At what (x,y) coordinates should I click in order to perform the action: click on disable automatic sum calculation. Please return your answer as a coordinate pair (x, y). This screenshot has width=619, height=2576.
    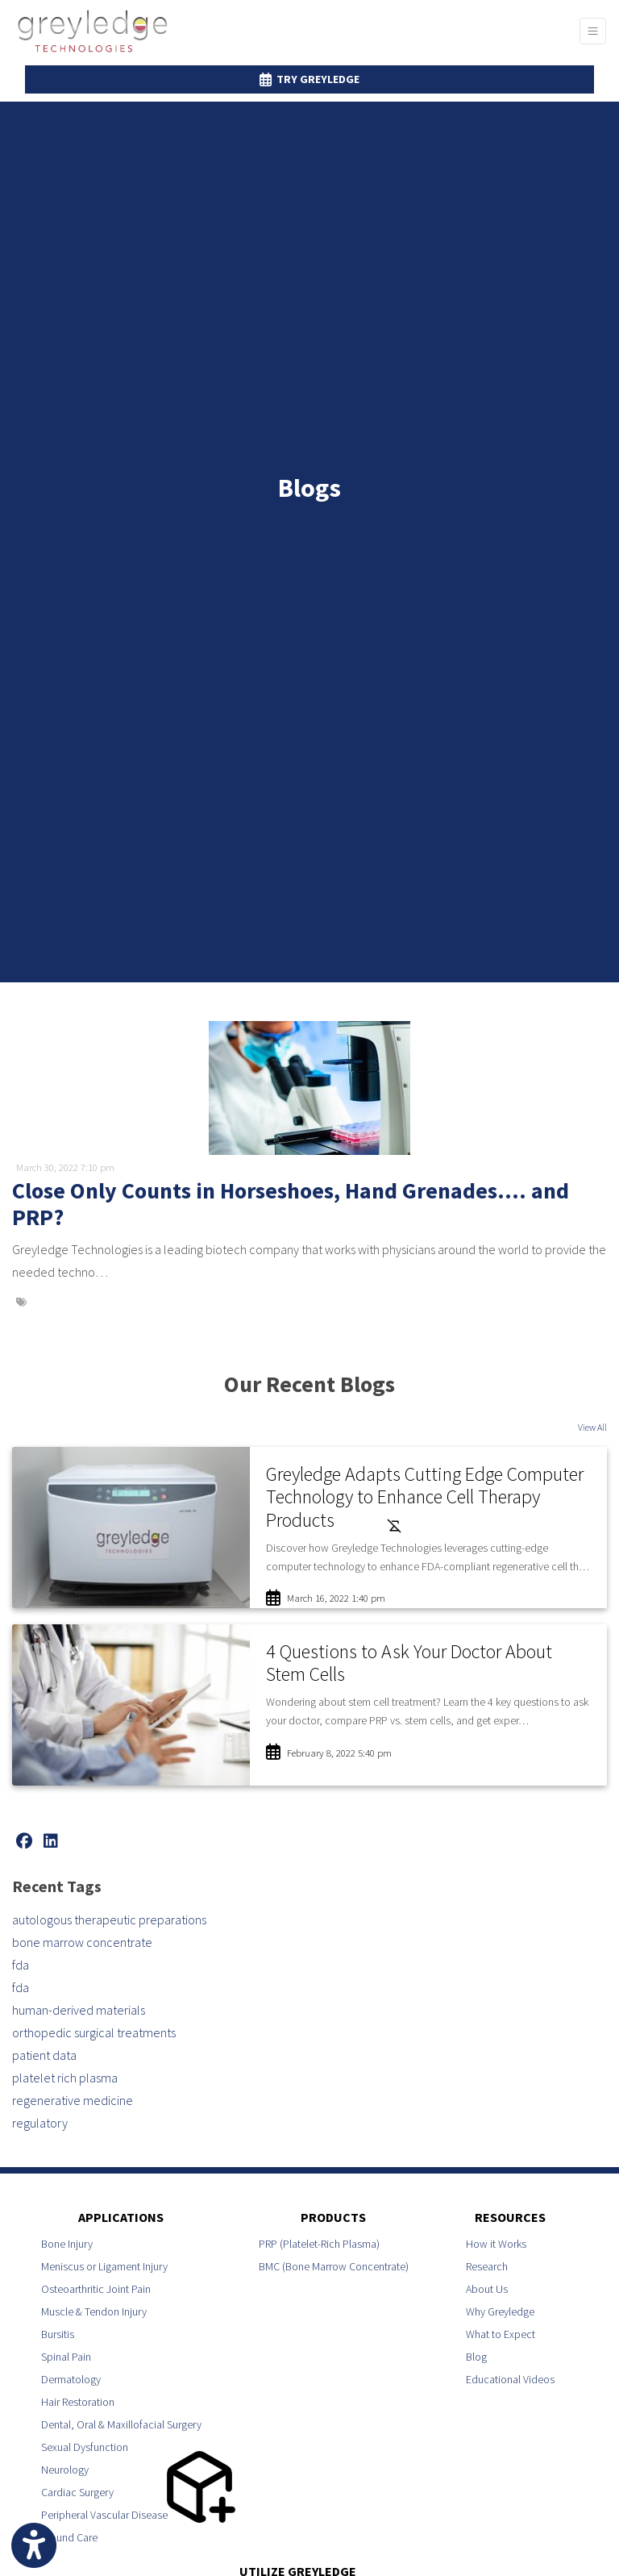
    Looking at the image, I should click on (394, 1526).